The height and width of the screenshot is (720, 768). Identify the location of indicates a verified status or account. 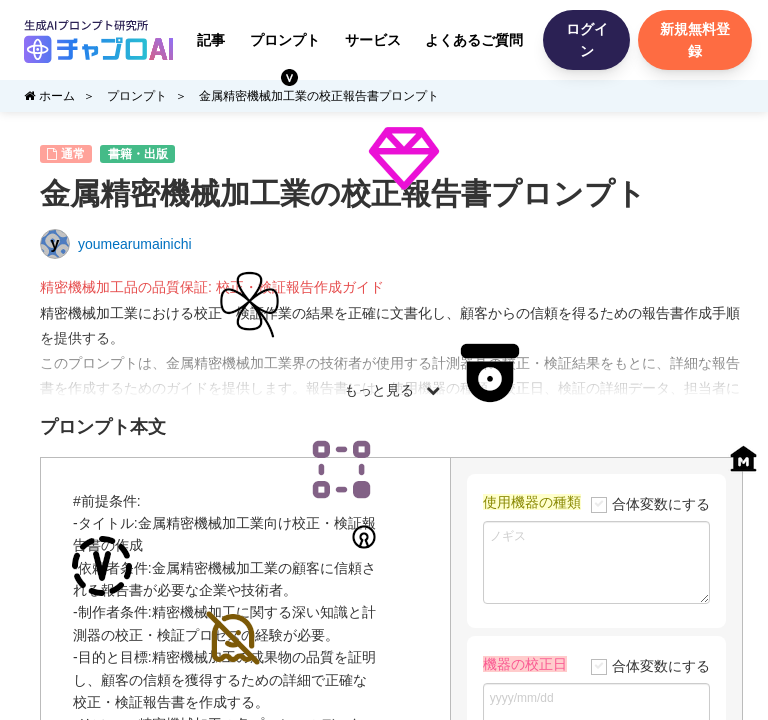
(289, 77).